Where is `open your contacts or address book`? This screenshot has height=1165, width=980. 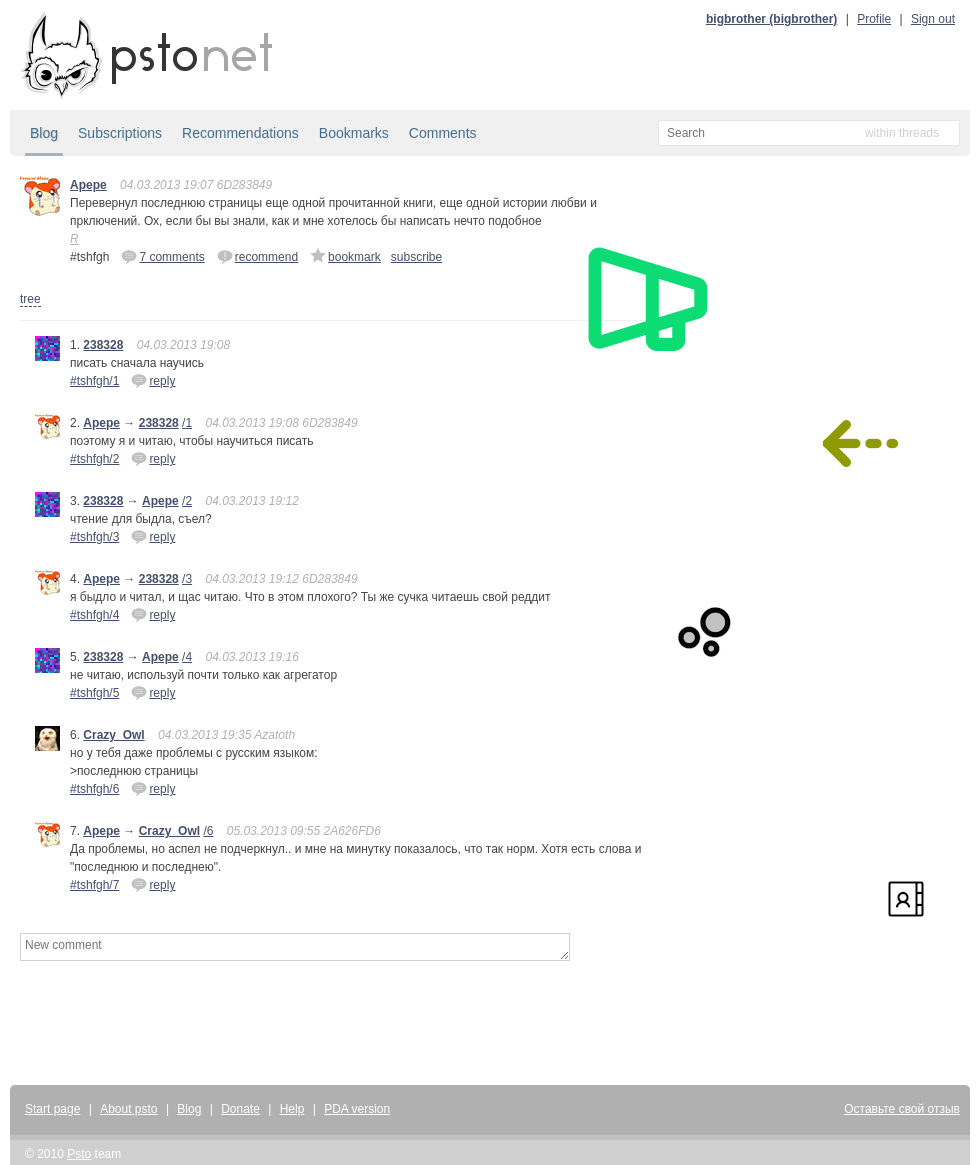 open your contacts or address book is located at coordinates (906, 899).